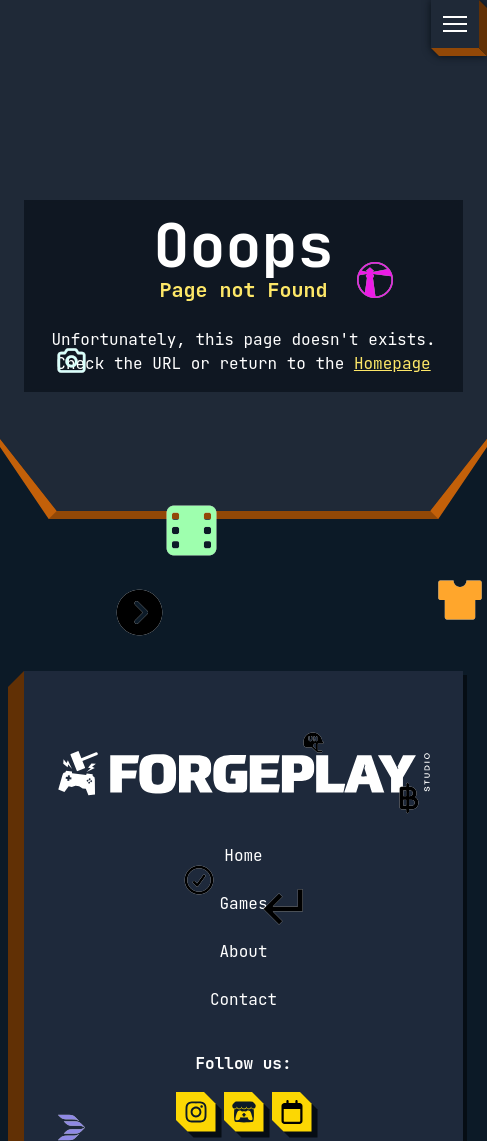  I want to click on indicates thai baht currency, so click(409, 798).